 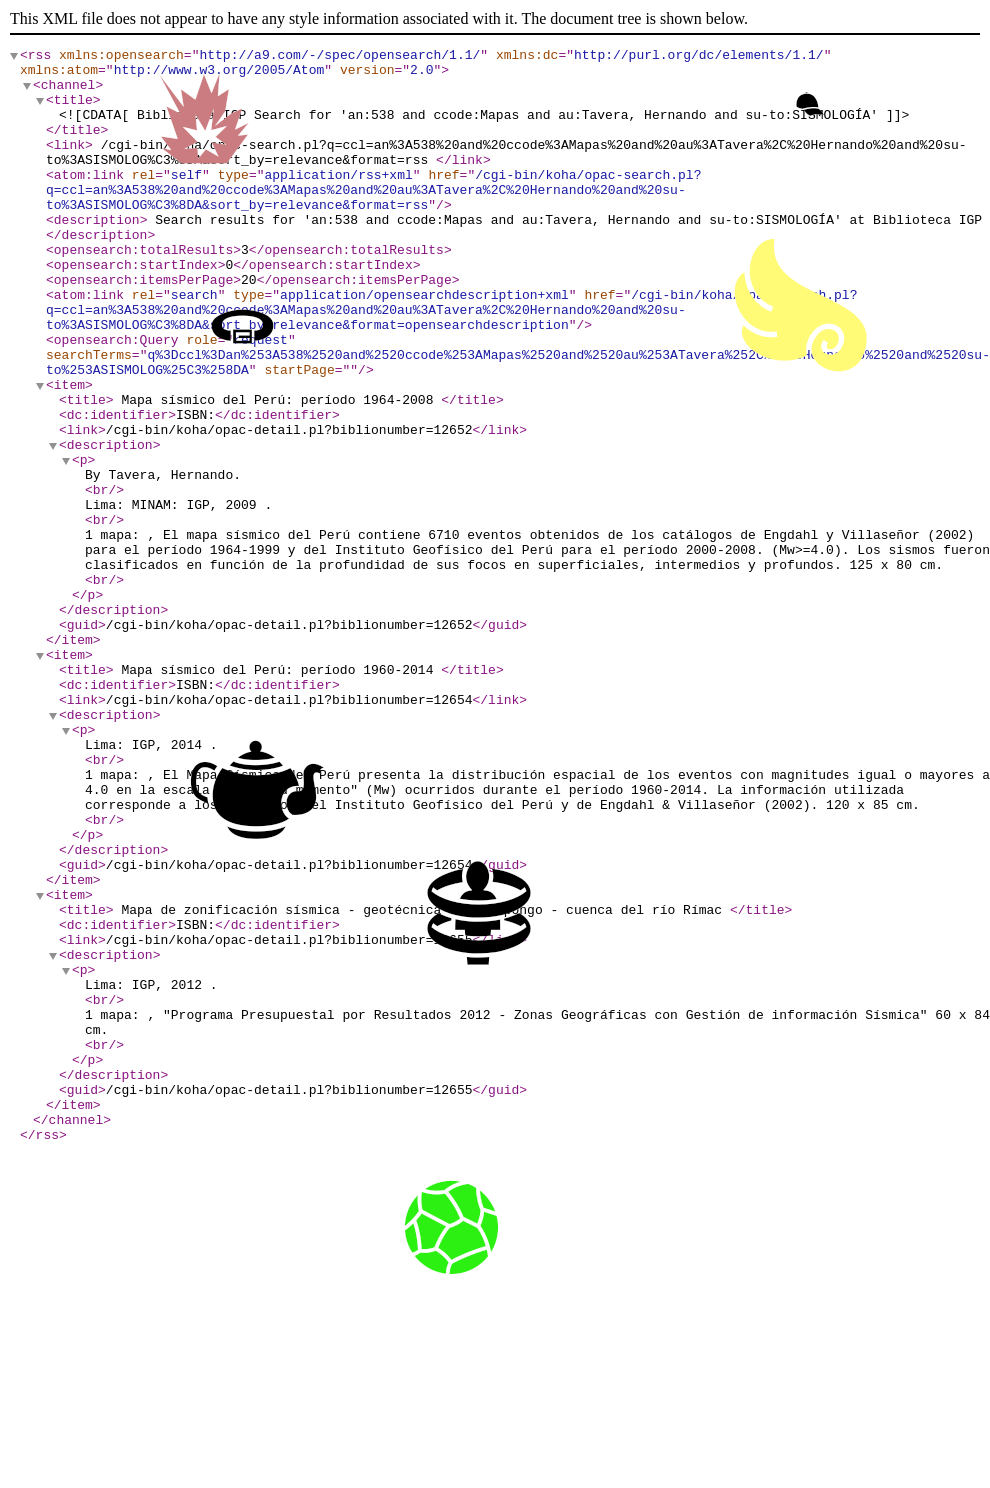 I want to click on access tea or beverage-related features, so click(x=256, y=788).